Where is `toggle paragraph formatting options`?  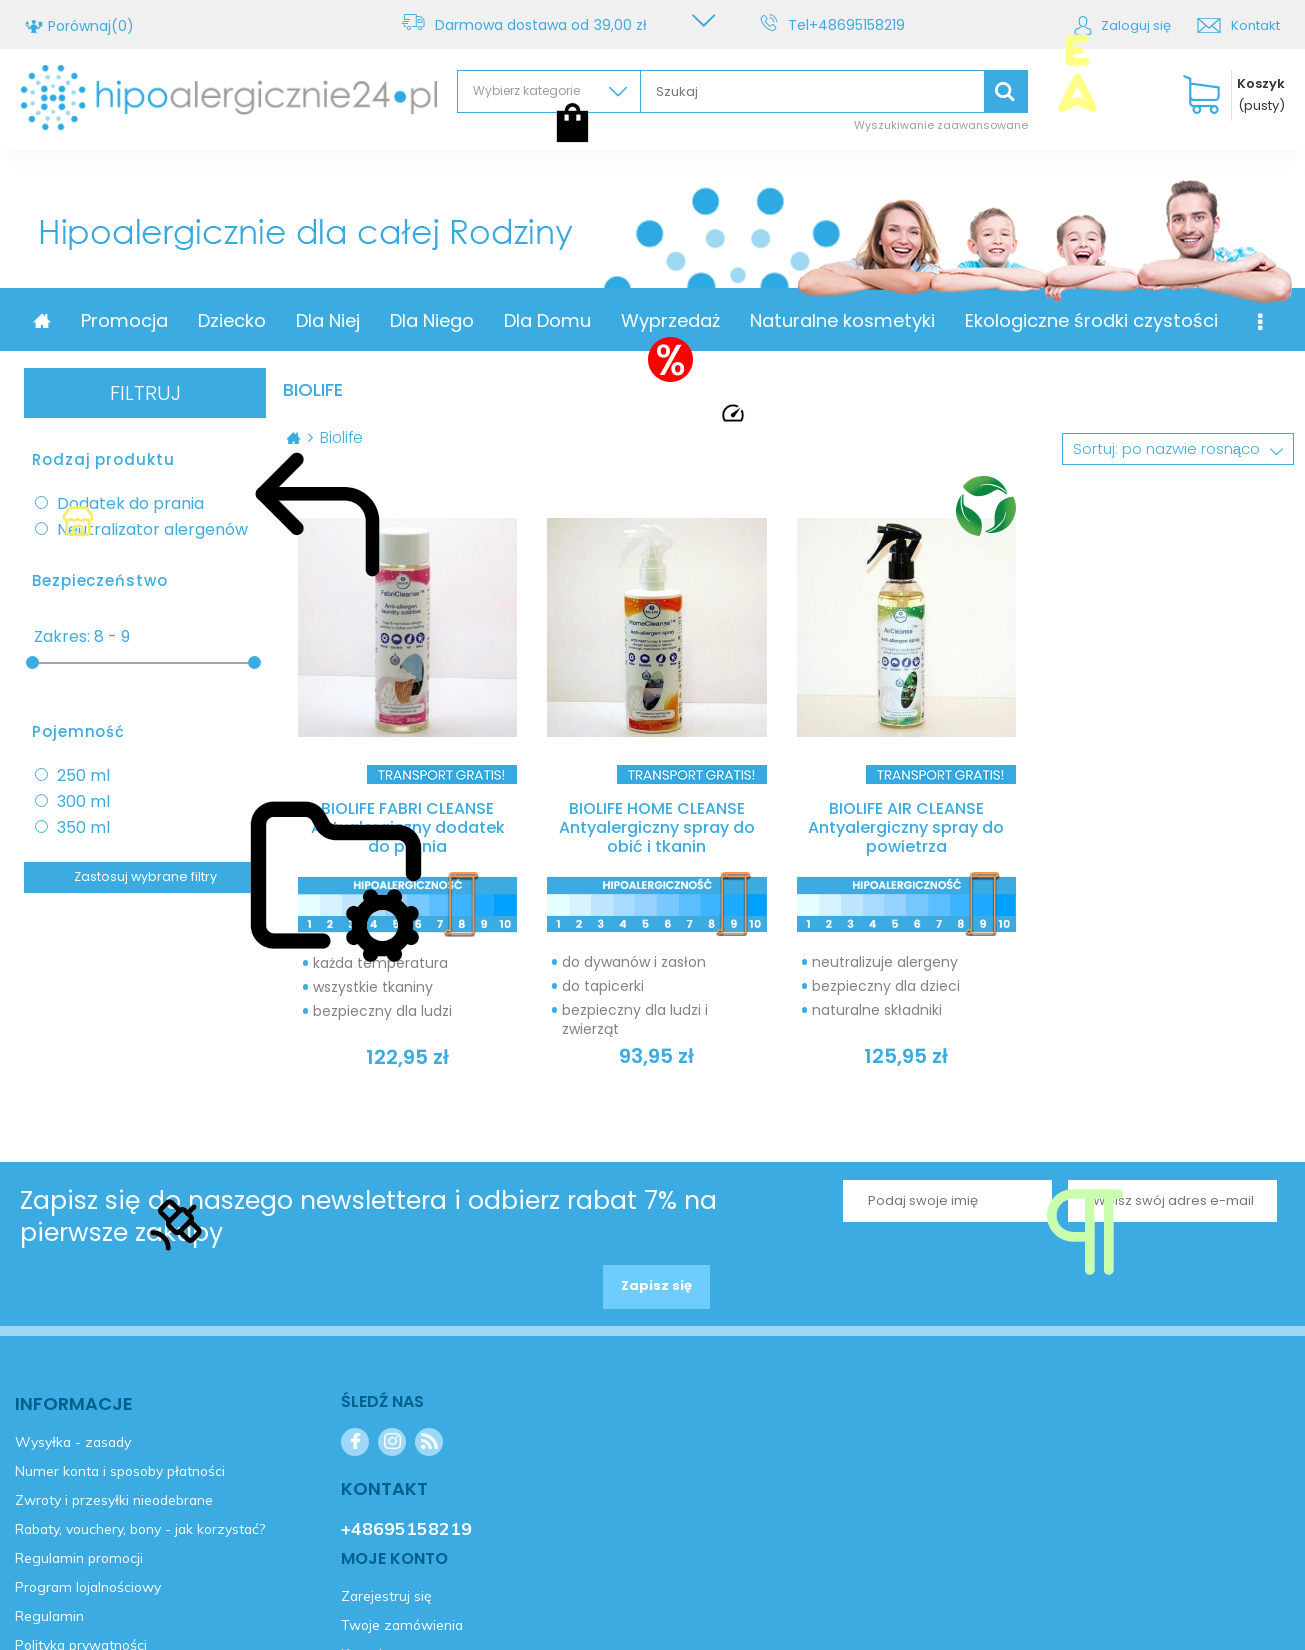
toggle paragraph formatting options is located at coordinates (1085, 1232).